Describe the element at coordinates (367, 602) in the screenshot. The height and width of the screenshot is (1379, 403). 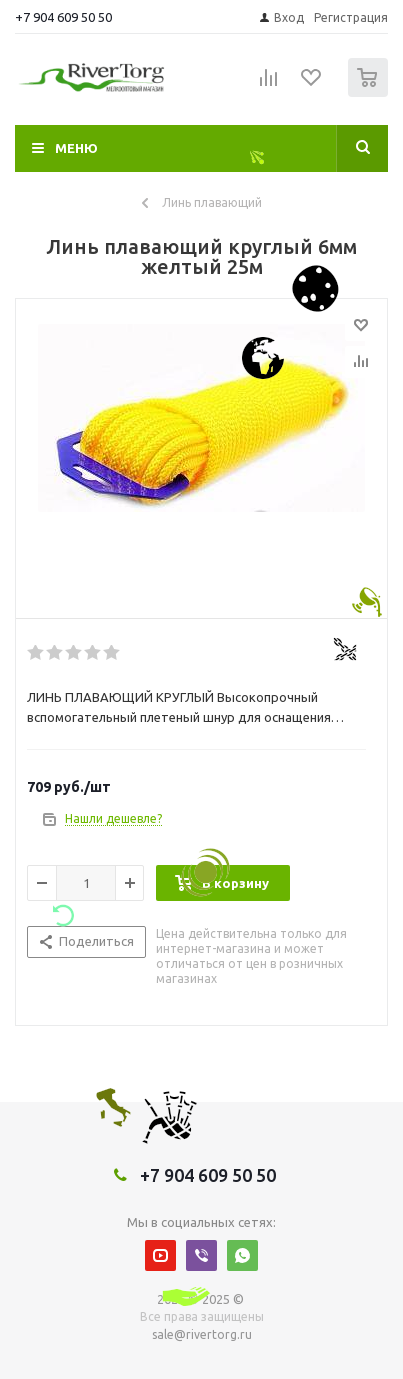
I see `pour or serve a drink` at that location.